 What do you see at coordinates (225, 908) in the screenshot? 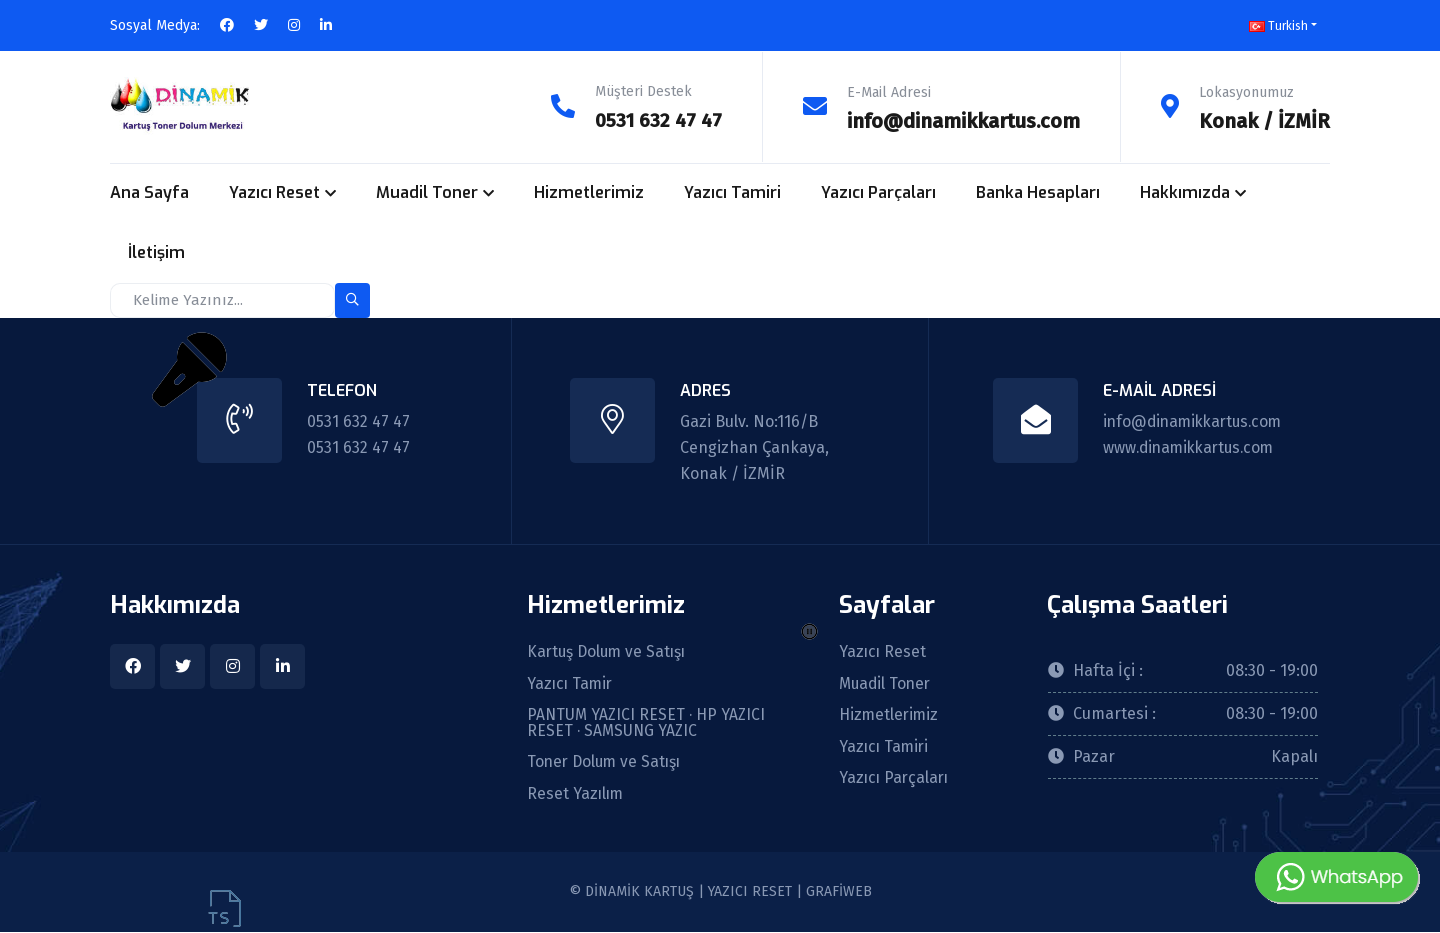
I see `open a TypeScript file` at bounding box center [225, 908].